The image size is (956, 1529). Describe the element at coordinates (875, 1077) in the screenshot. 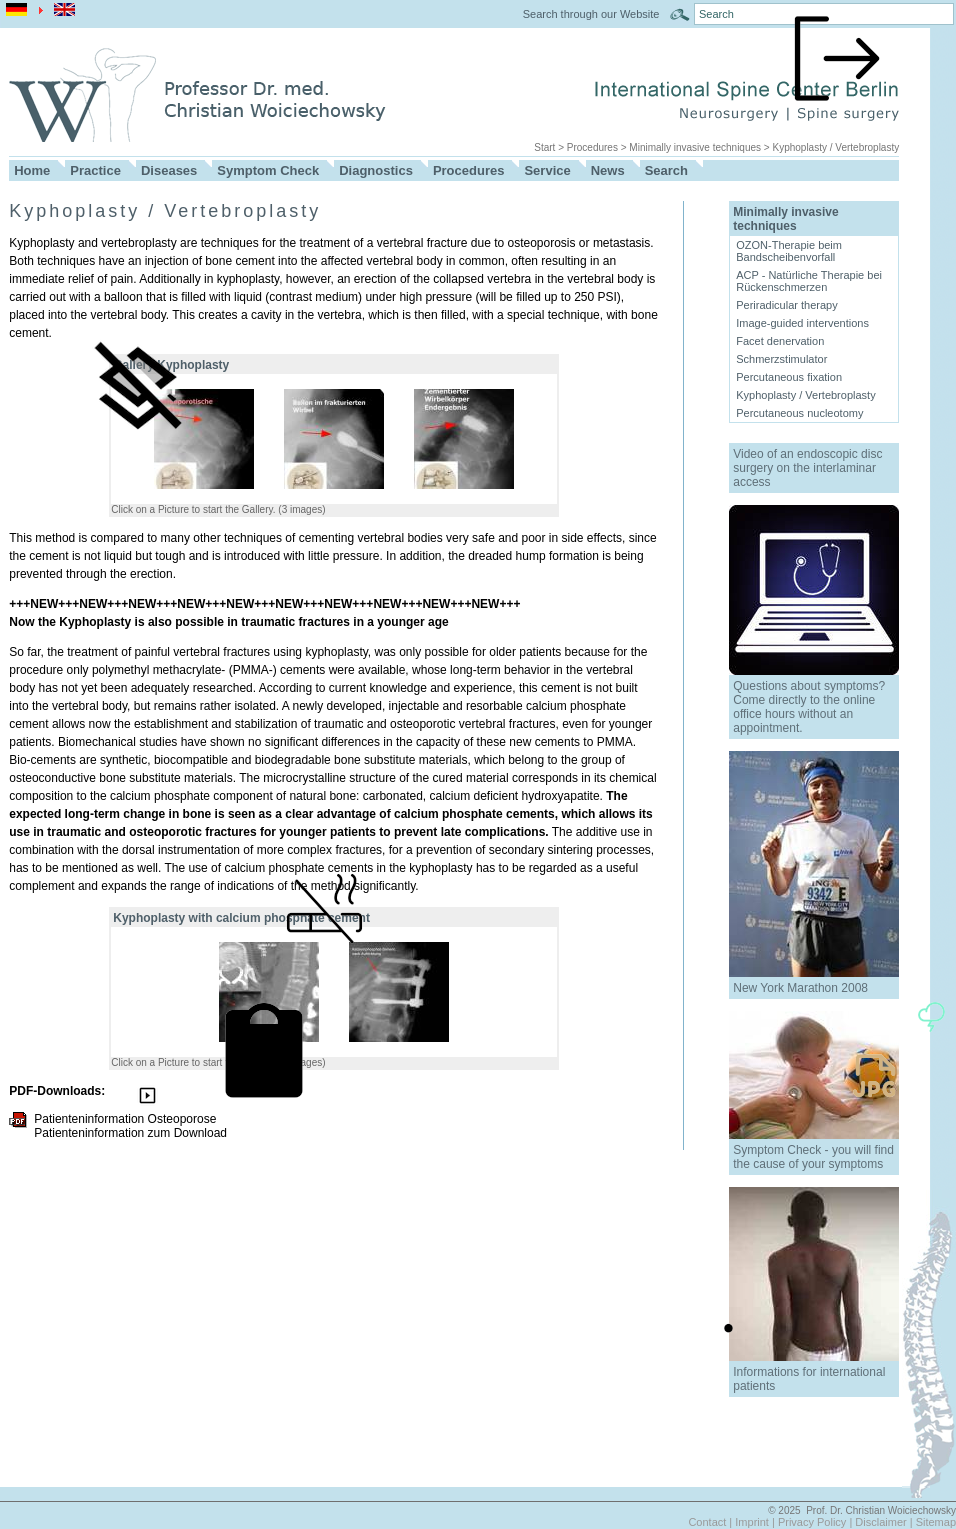

I see `view or open a JPG image file` at that location.